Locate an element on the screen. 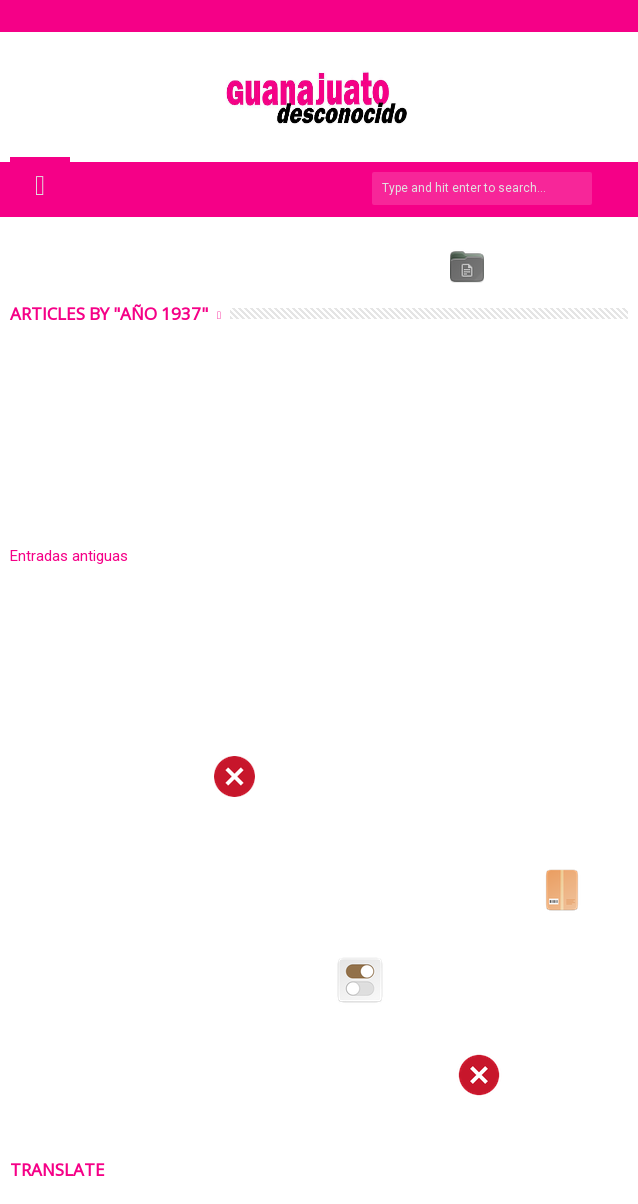  cancel the current action or operation is located at coordinates (234, 776).